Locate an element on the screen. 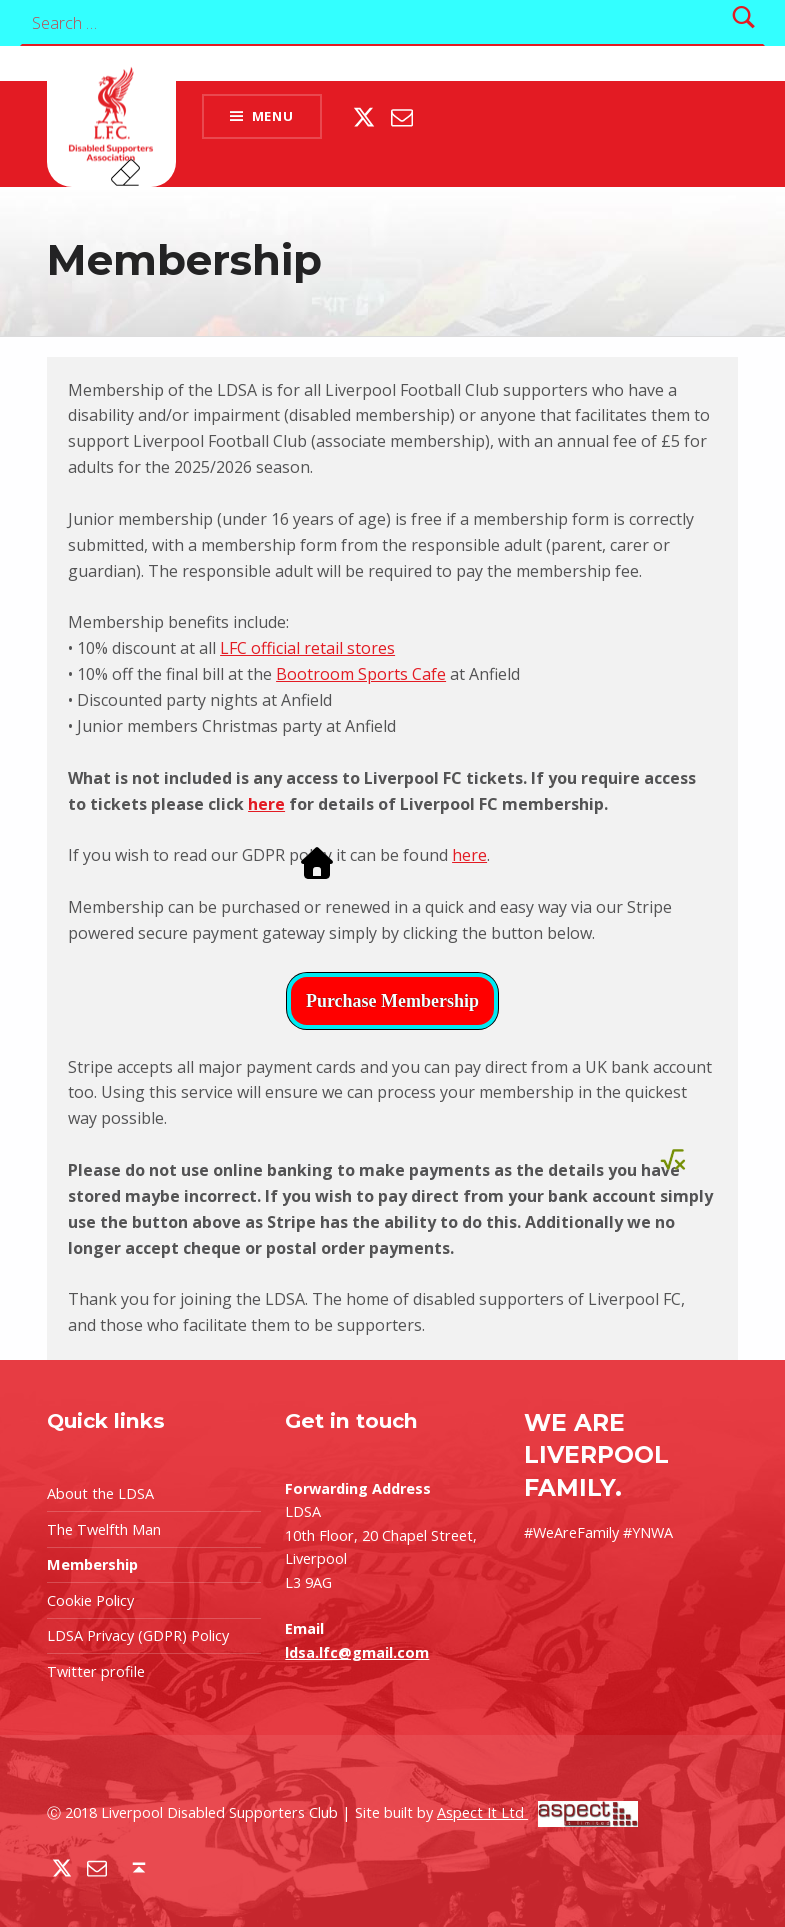 This screenshot has height=1927, width=785. erase or delete content is located at coordinates (125, 172).